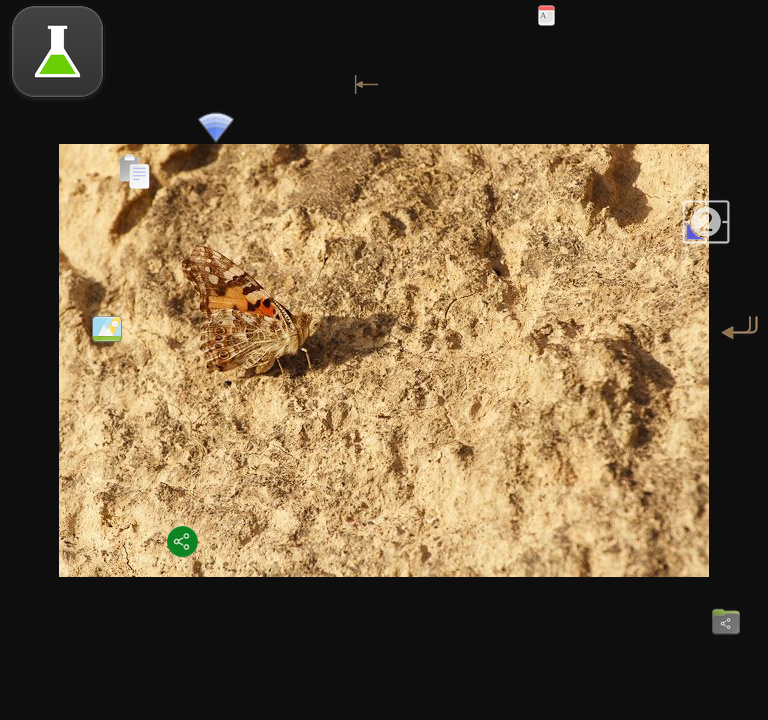 This screenshot has height=720, width=768. What do you see at coordinates (57, 51) in the screenshot?
I see `open science or chemistry application` at bounding box center [57, 51].